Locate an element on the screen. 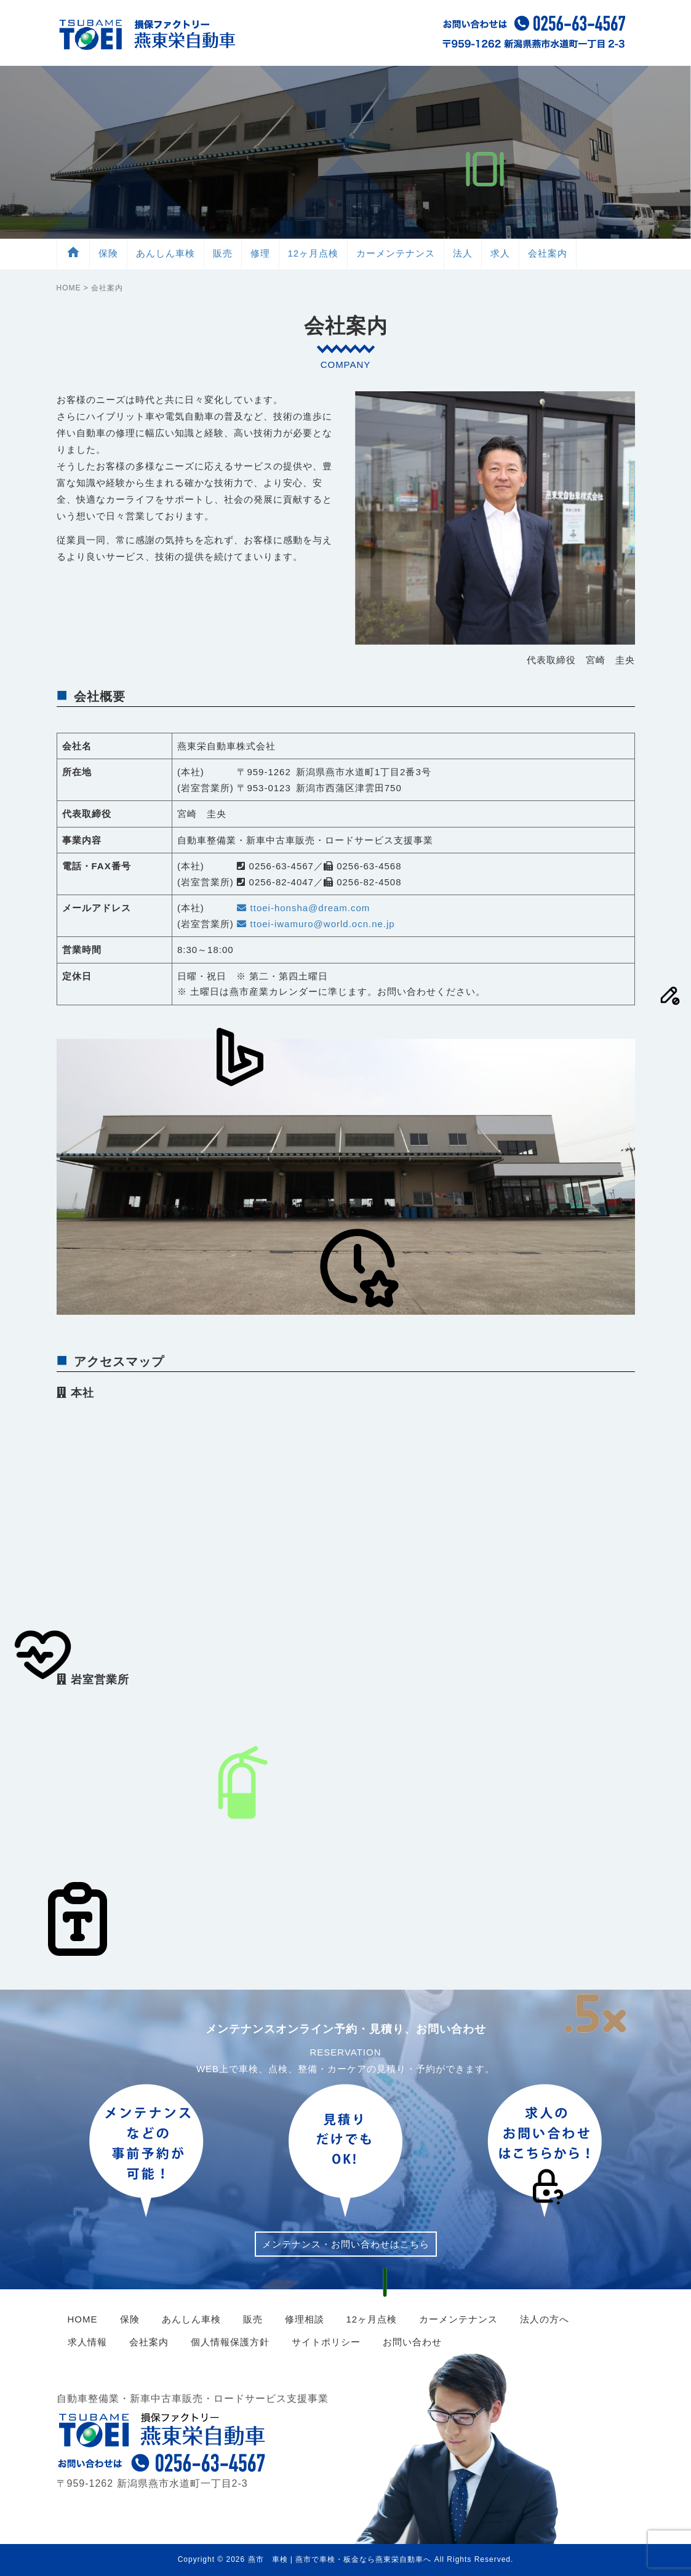 This screenshot has width=691, height=2576. search with microsoft bing is located at coordinates (240, 1057).